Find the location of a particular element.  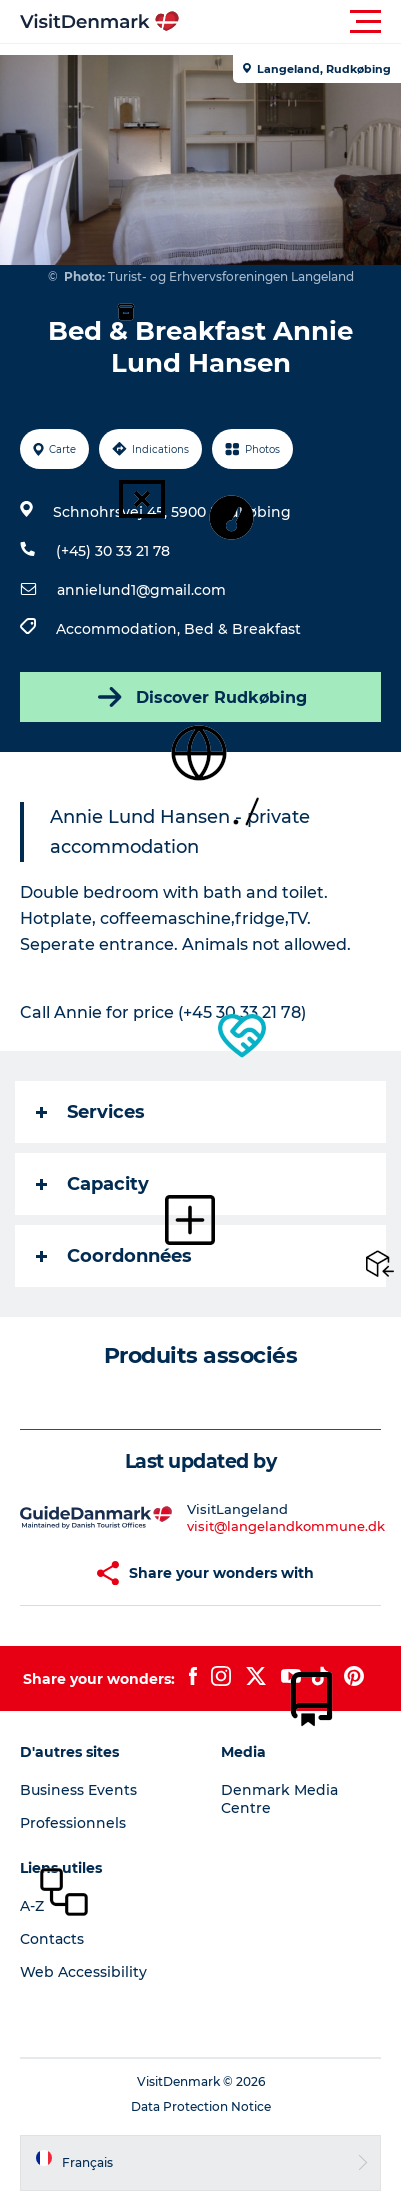

add new file or content to a diff is located at coordinates (190, 1220).